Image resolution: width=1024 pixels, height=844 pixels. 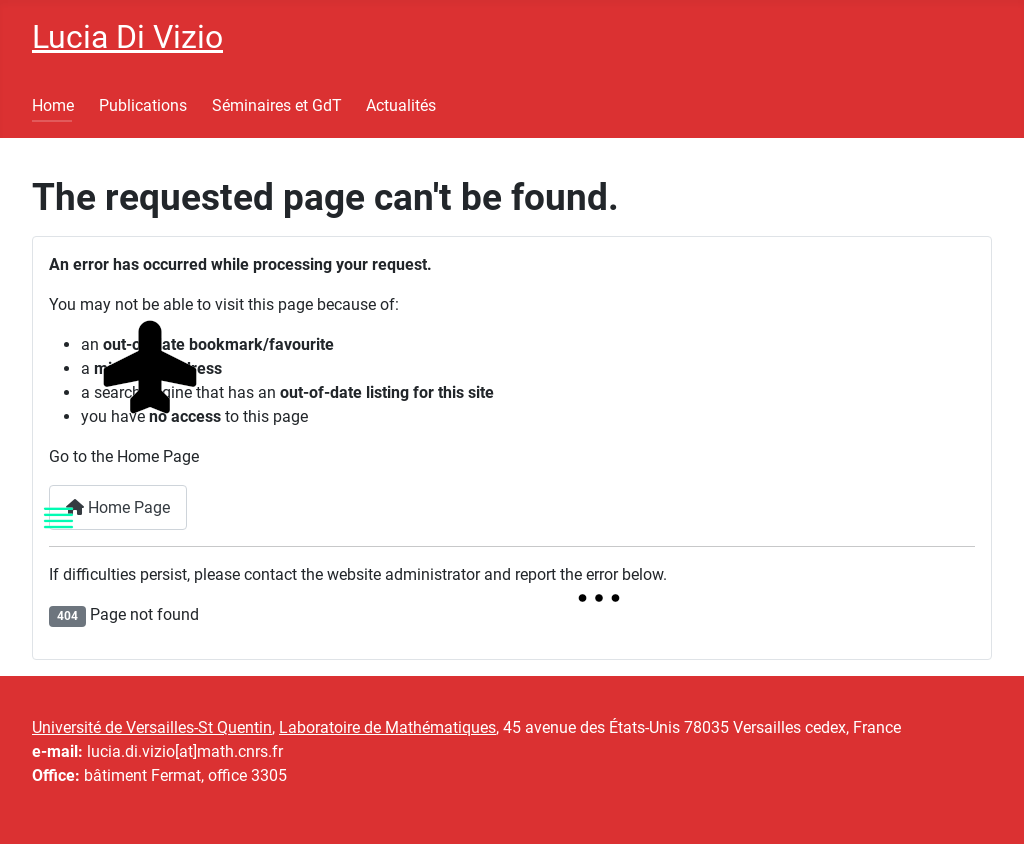 I want to click on enable airplane mode, so click(x=150, y=367).